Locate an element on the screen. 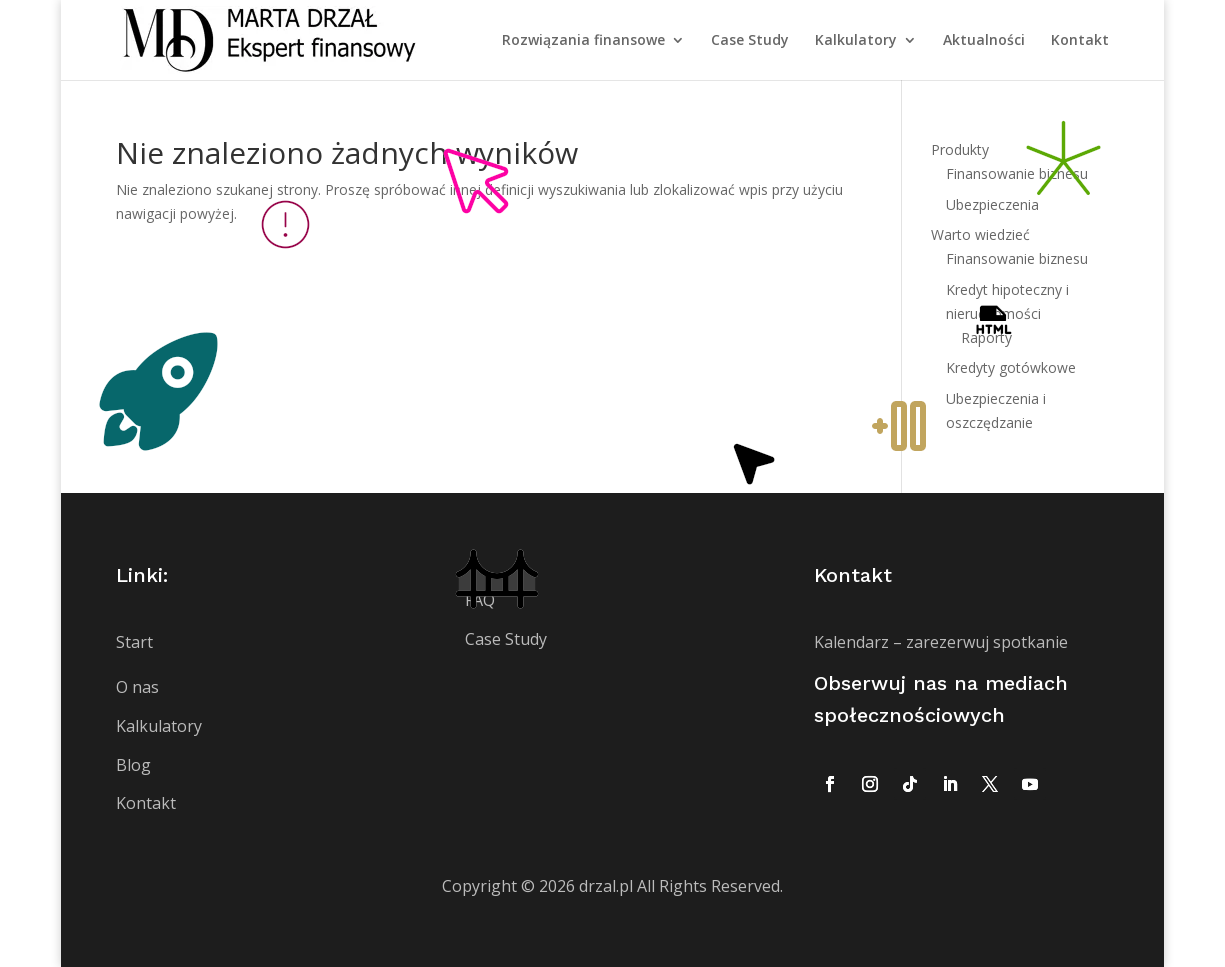 The height and width of the screenshot is (967, 1225). mouse pointer or cursor indicator is located at coordinates (476, 181).